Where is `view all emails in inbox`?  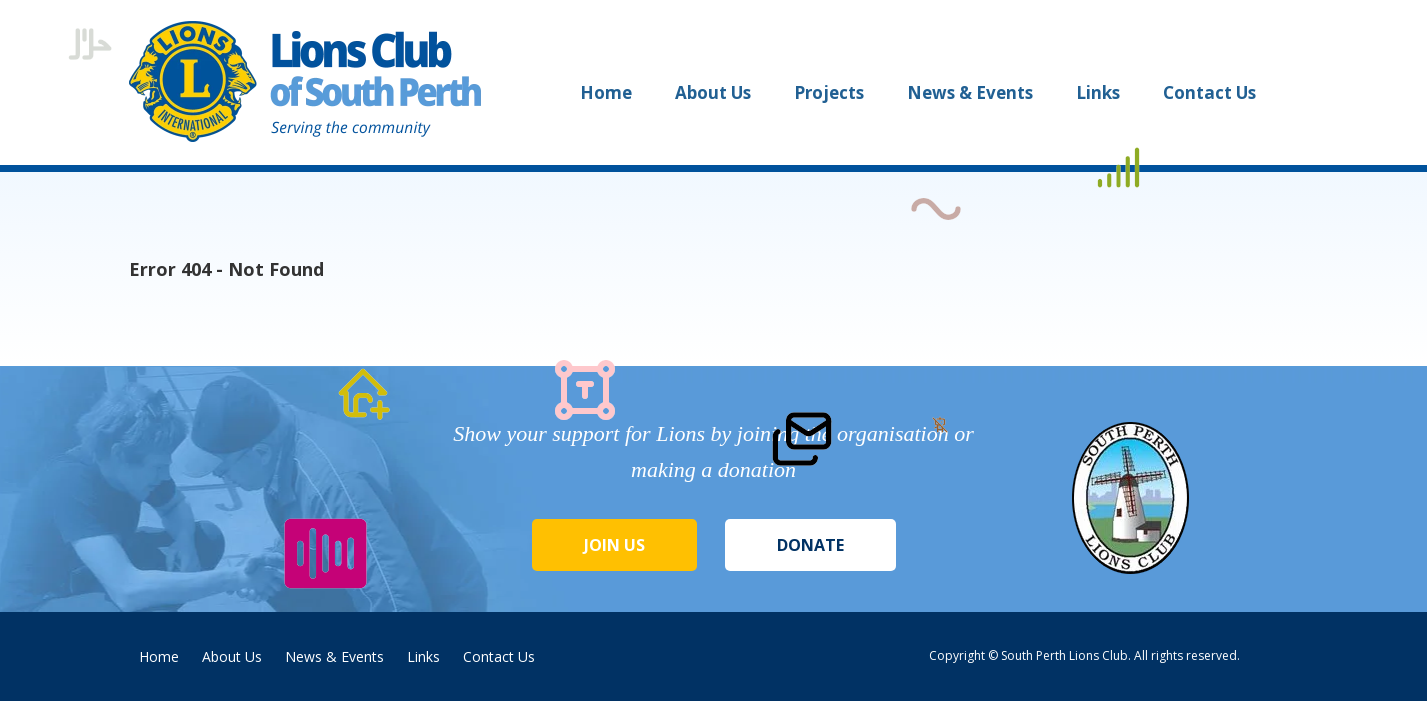 view all emails in inbox is located at coordinates (802, 439).